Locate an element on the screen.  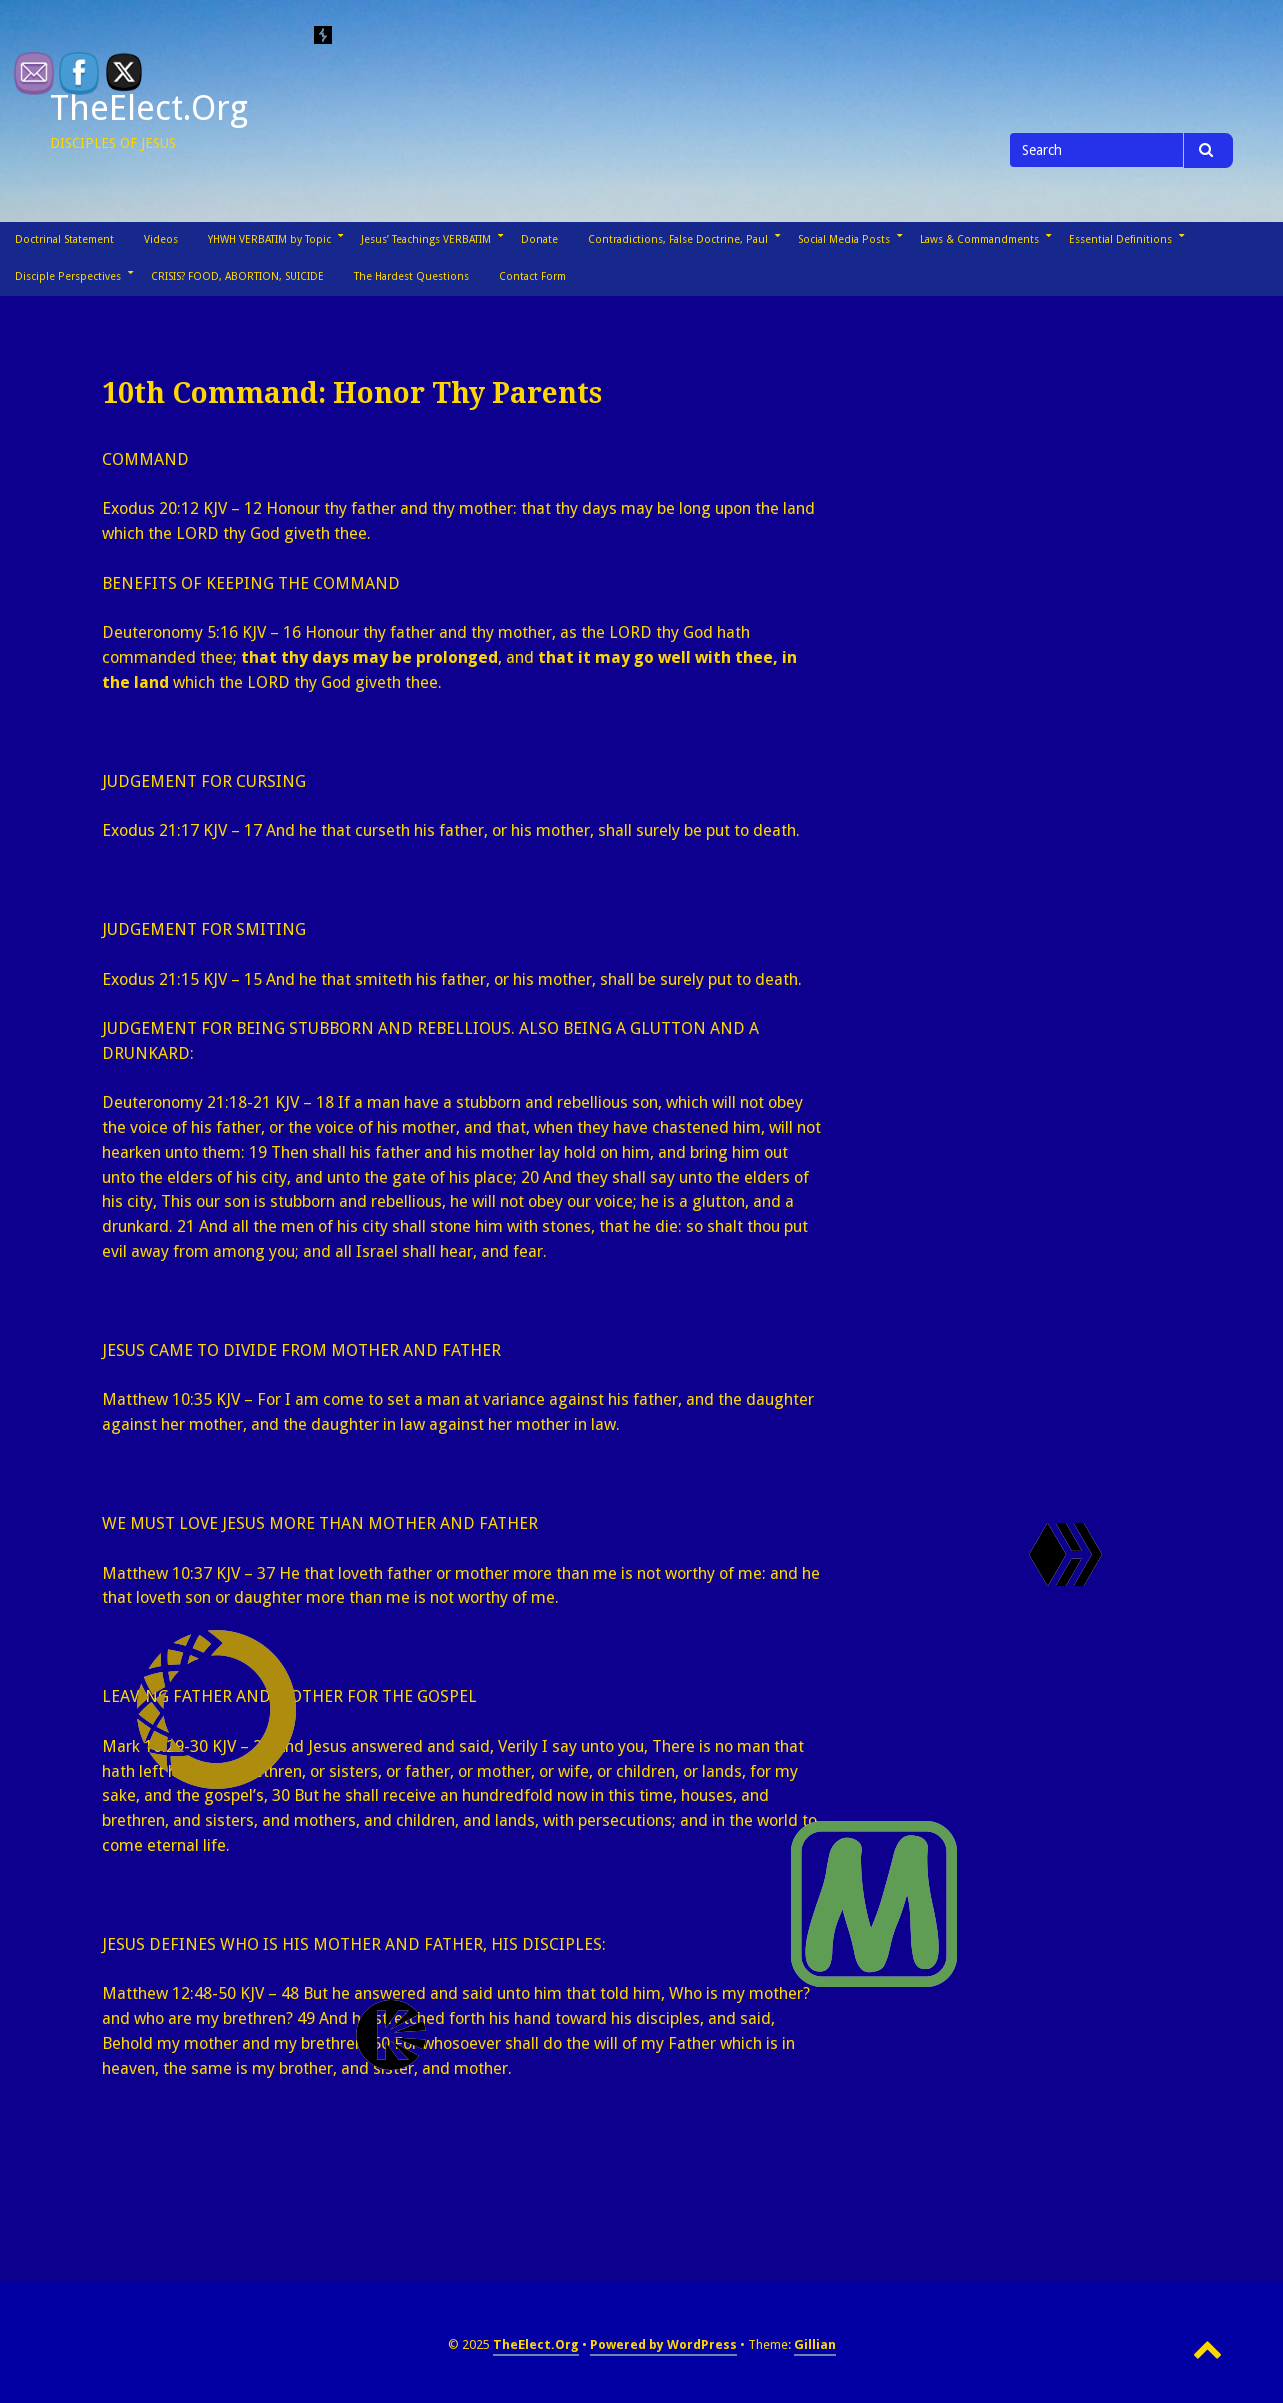
hive blockchain logo is located at coordinates (1065, 1554).